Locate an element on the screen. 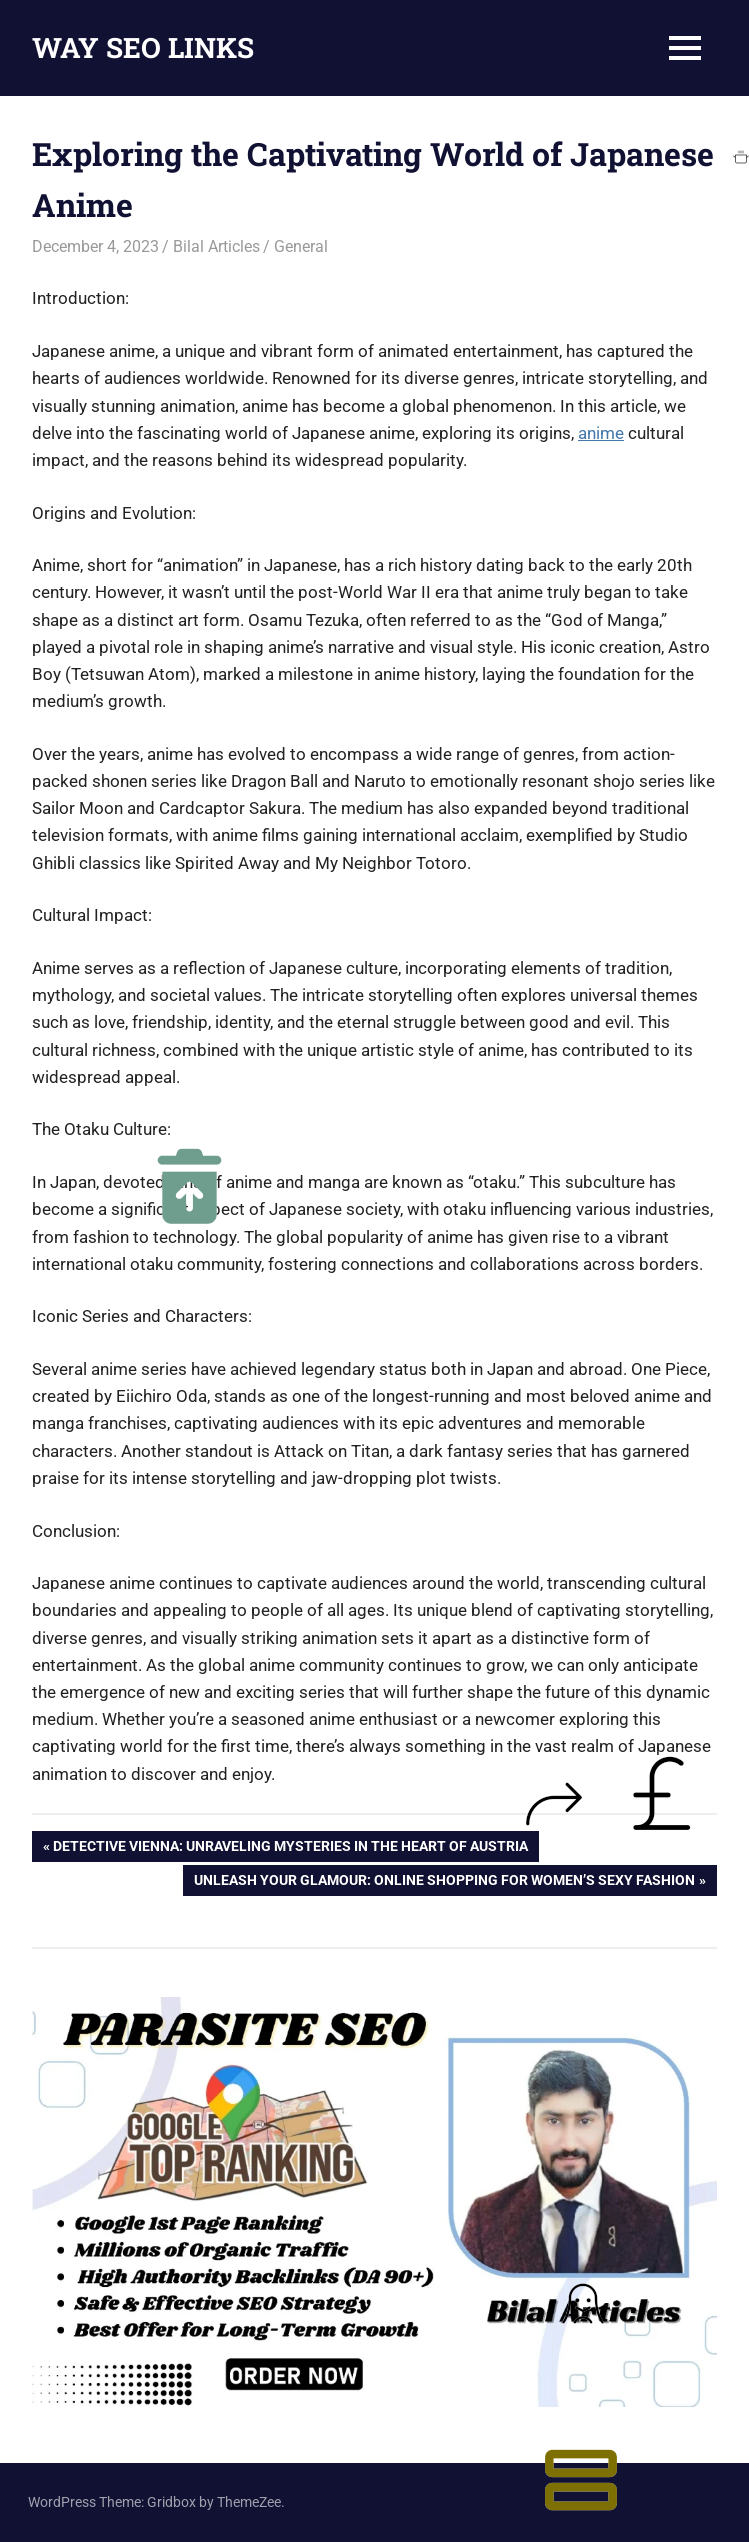 This screenshot has height=2542, width=749. share or forward content is located at coordinates (554, 1804).